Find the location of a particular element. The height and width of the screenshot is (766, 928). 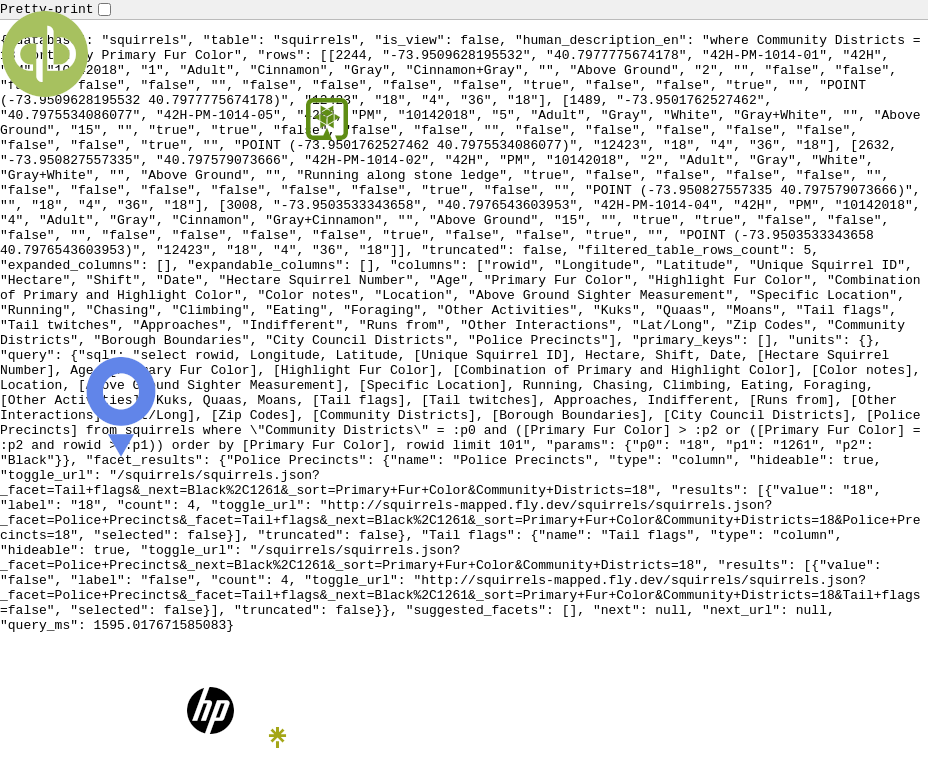

open TomTom navigation app is located at coordinates (121, 407).